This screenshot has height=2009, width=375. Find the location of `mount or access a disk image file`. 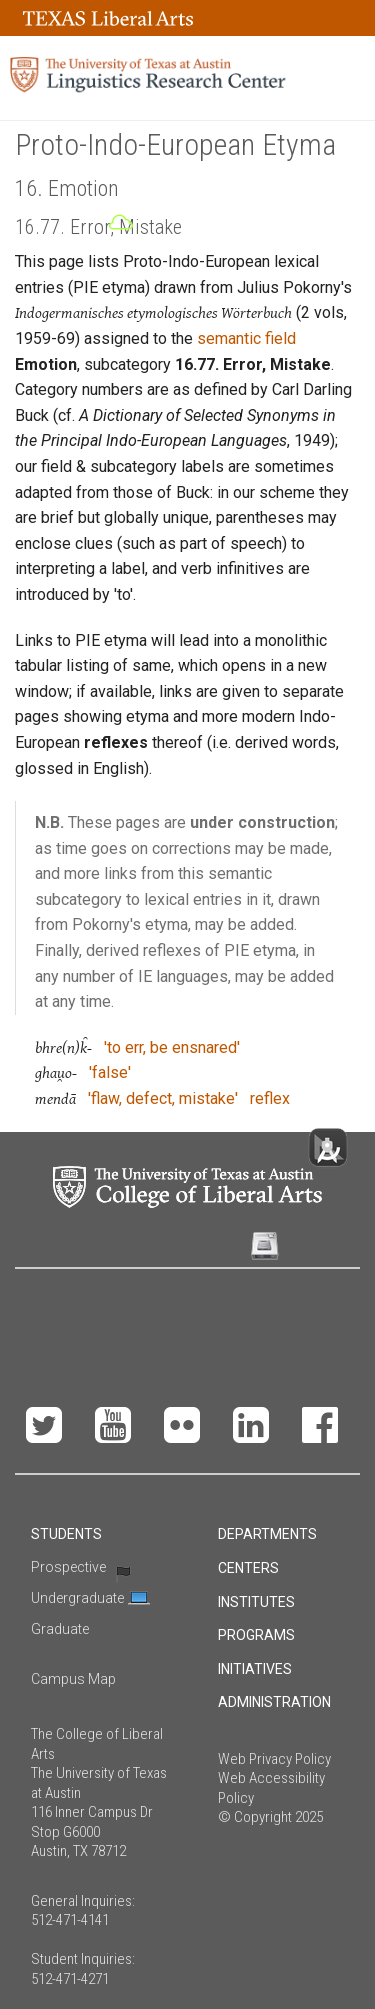

mount or access a disk image file is located at coordinates (264, 1245).